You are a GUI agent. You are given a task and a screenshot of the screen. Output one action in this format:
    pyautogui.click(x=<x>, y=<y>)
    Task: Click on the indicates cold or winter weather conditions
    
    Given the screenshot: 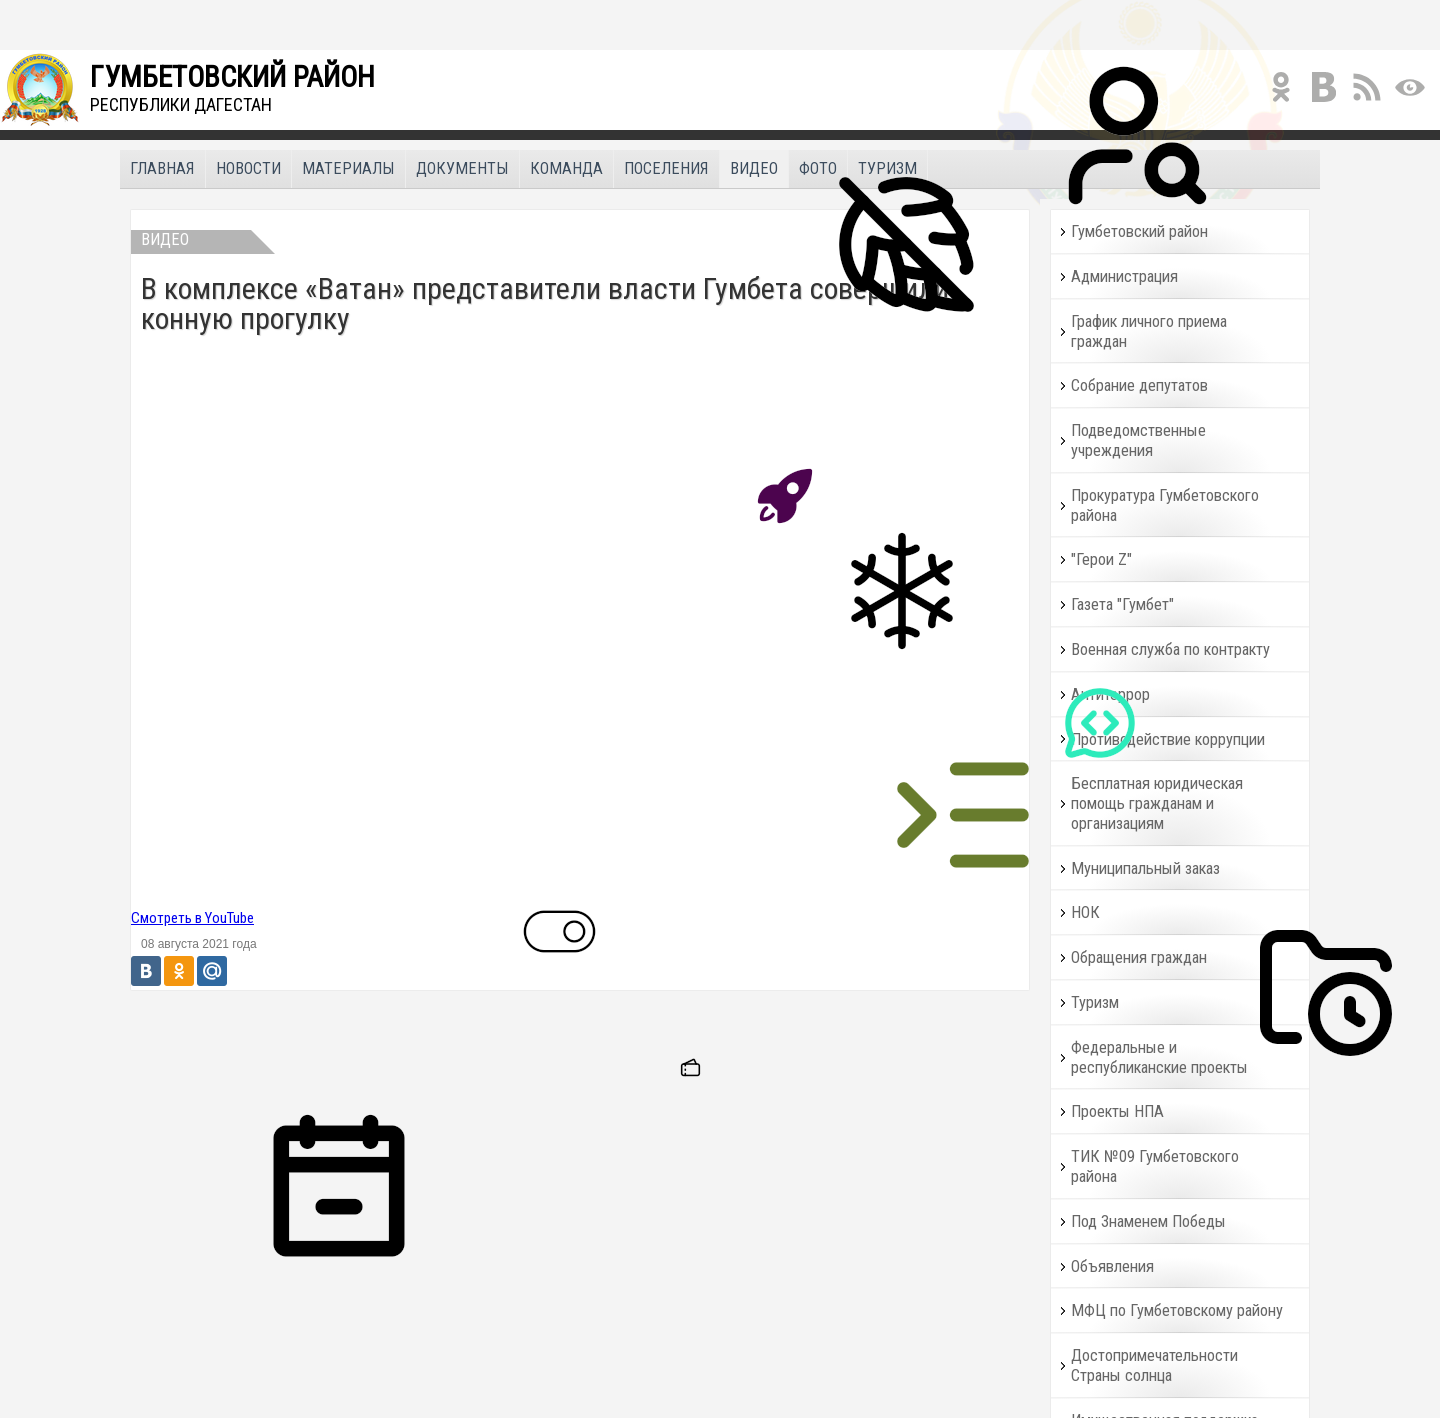 What is the action you would take?
    pyautogui.click(x=902, y=591)
    